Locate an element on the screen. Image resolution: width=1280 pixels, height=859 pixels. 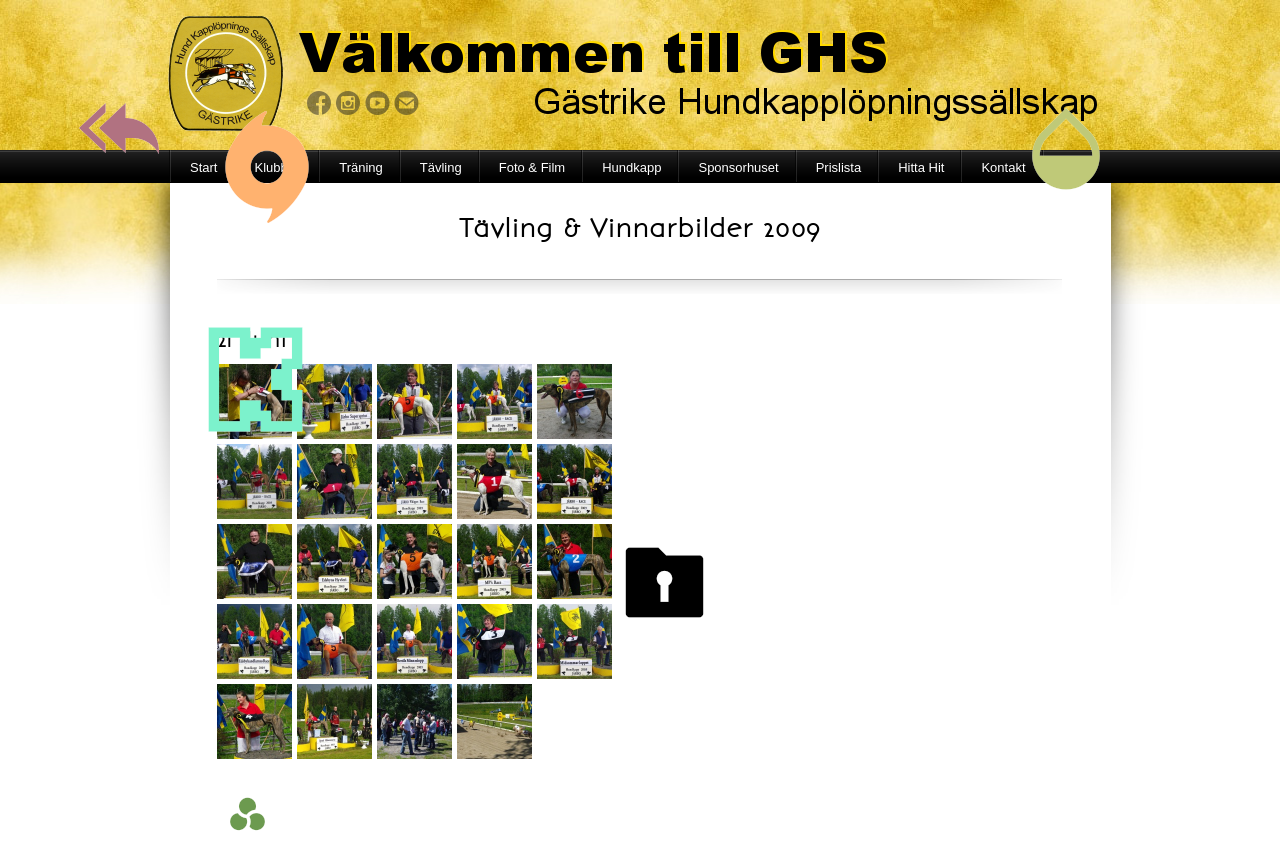
access a password-protected folder is located at coordinates (664, 582).